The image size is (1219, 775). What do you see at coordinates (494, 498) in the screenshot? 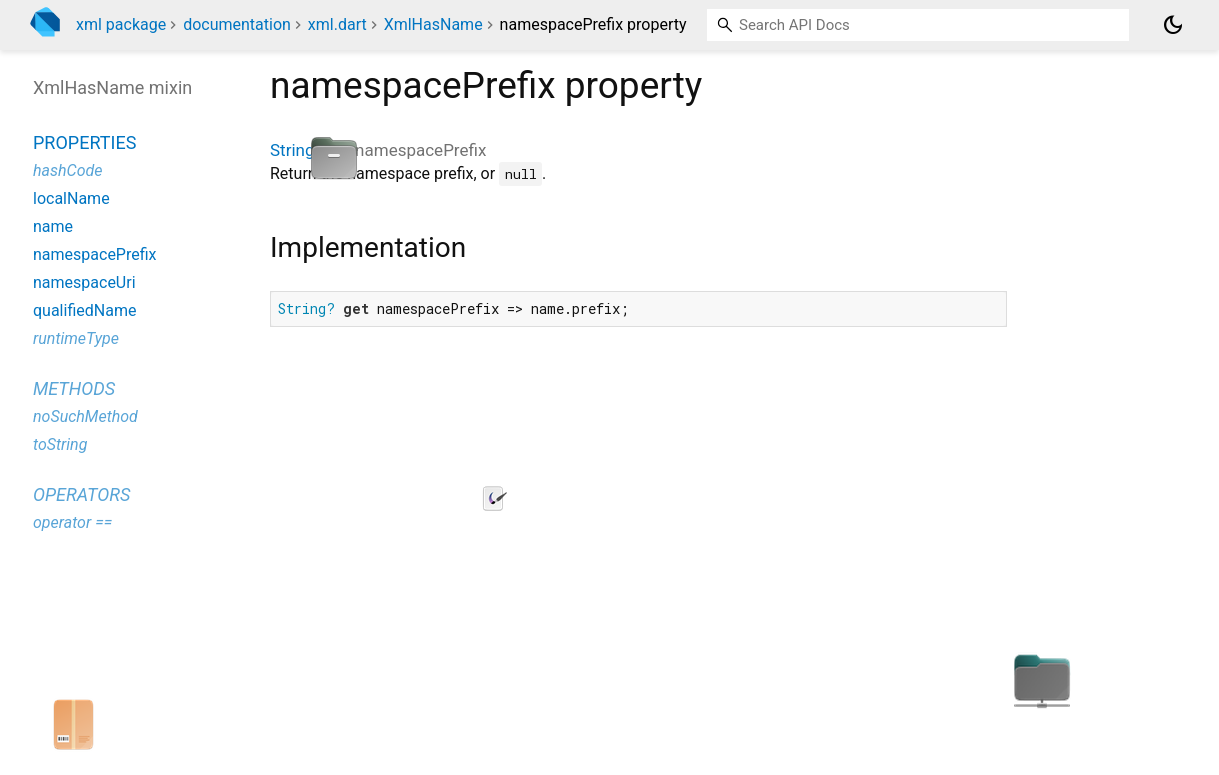
I see `create a new application or software project` at bounding box center [494, 498].